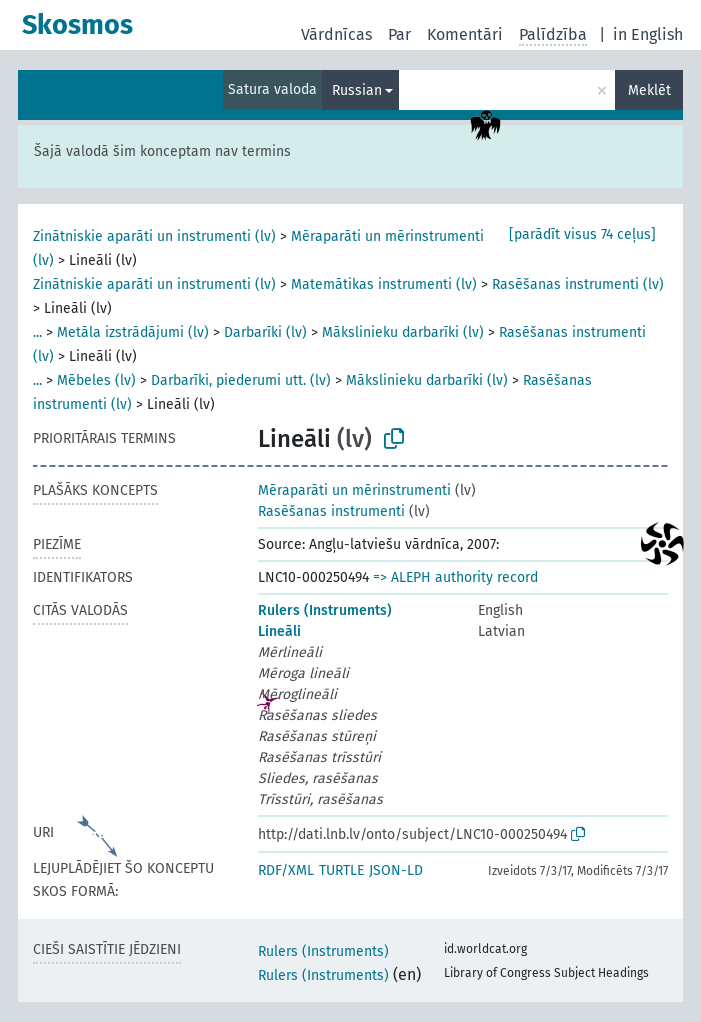 The width and height of the screenshot is (701, 1022). I want to click on access balance or gymnastics training exercises, so click(268, 703).